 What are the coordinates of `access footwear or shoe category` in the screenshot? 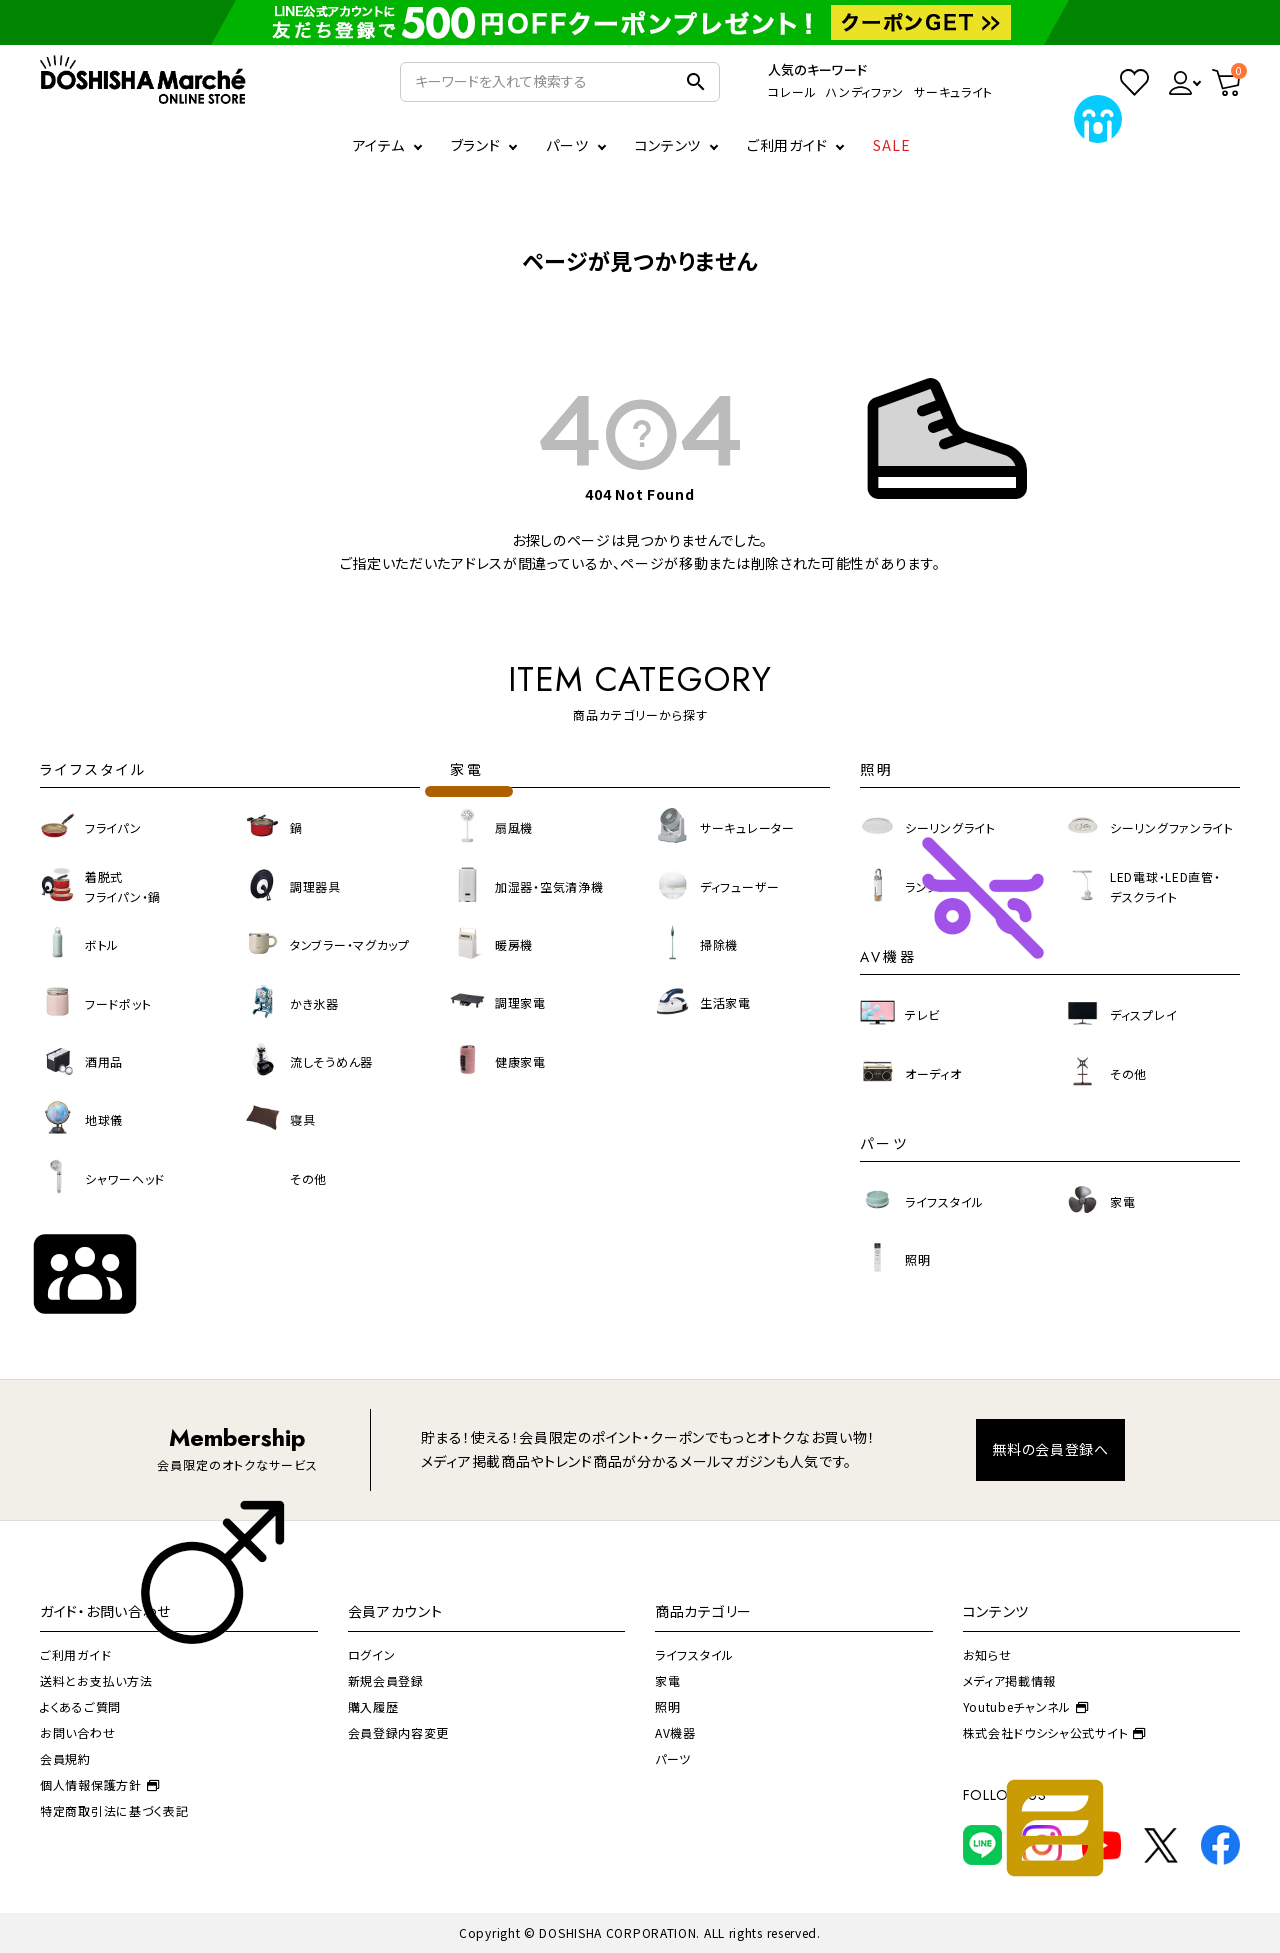 It's located at (939, 444).